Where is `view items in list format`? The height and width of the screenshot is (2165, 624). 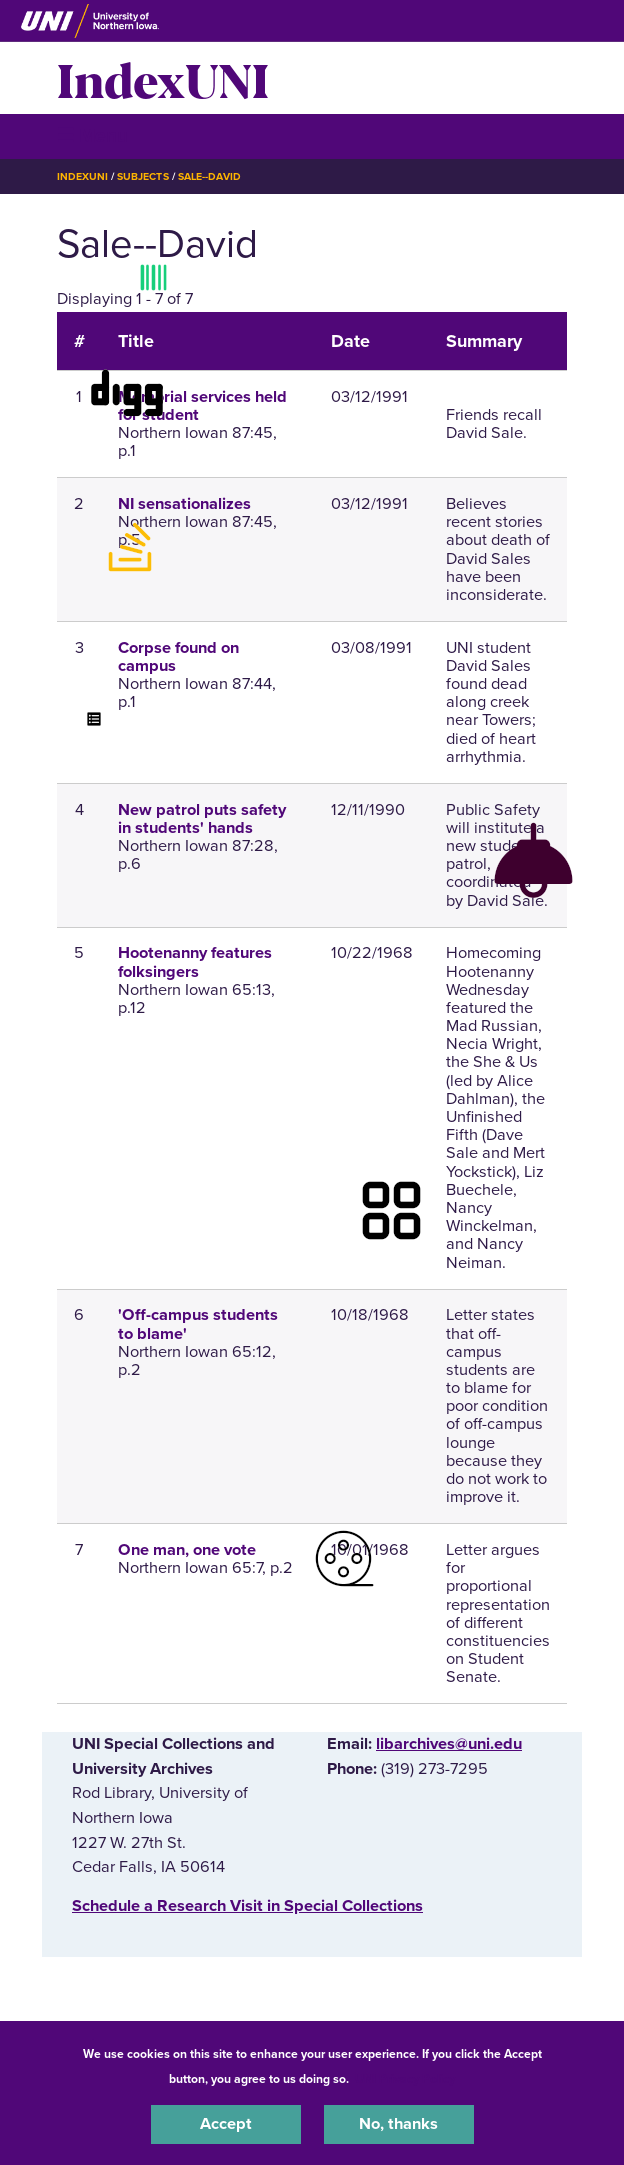
view items in list format is located at coordinates (94, 719).